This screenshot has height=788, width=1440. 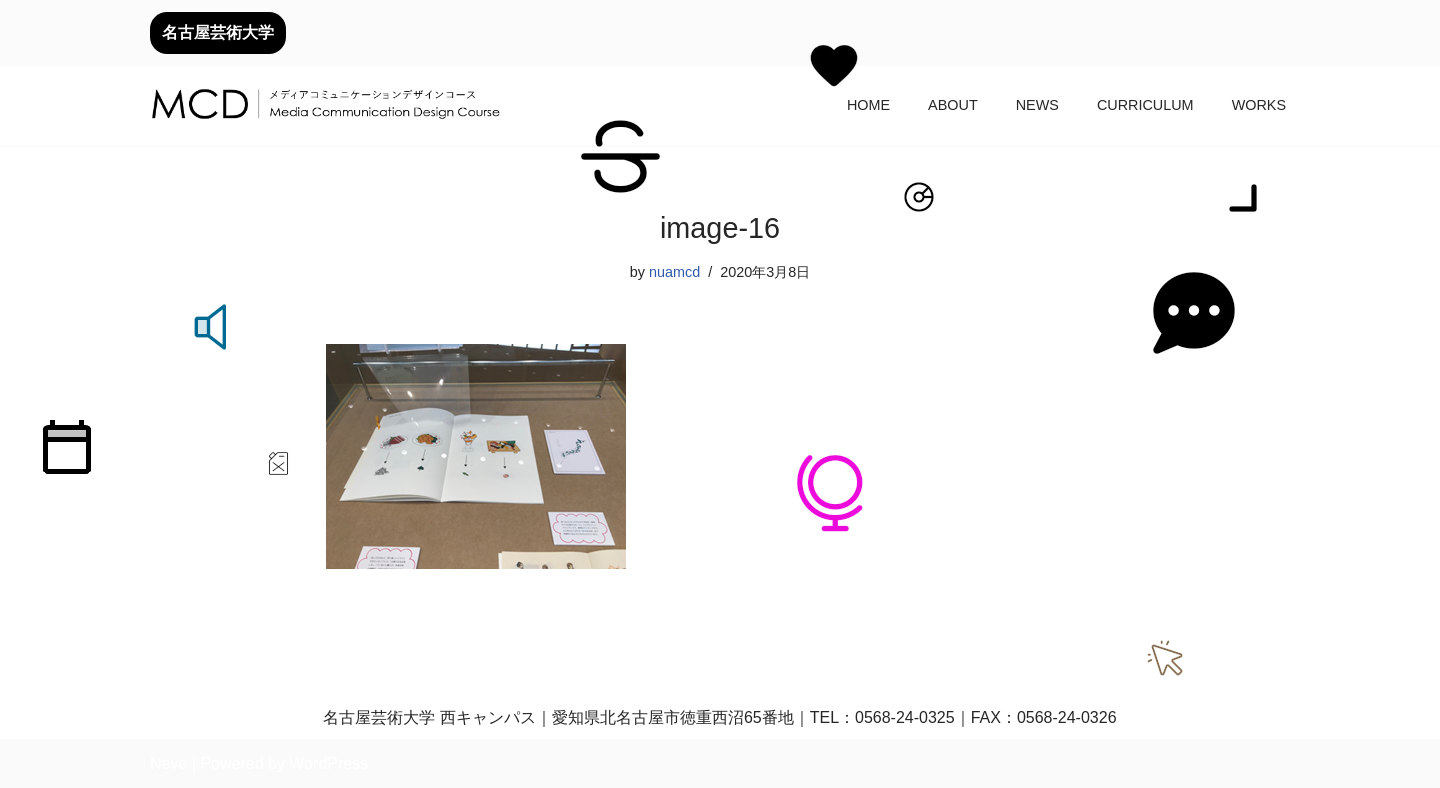 I want to click on open the comments section, so click(x=1194, y=313).